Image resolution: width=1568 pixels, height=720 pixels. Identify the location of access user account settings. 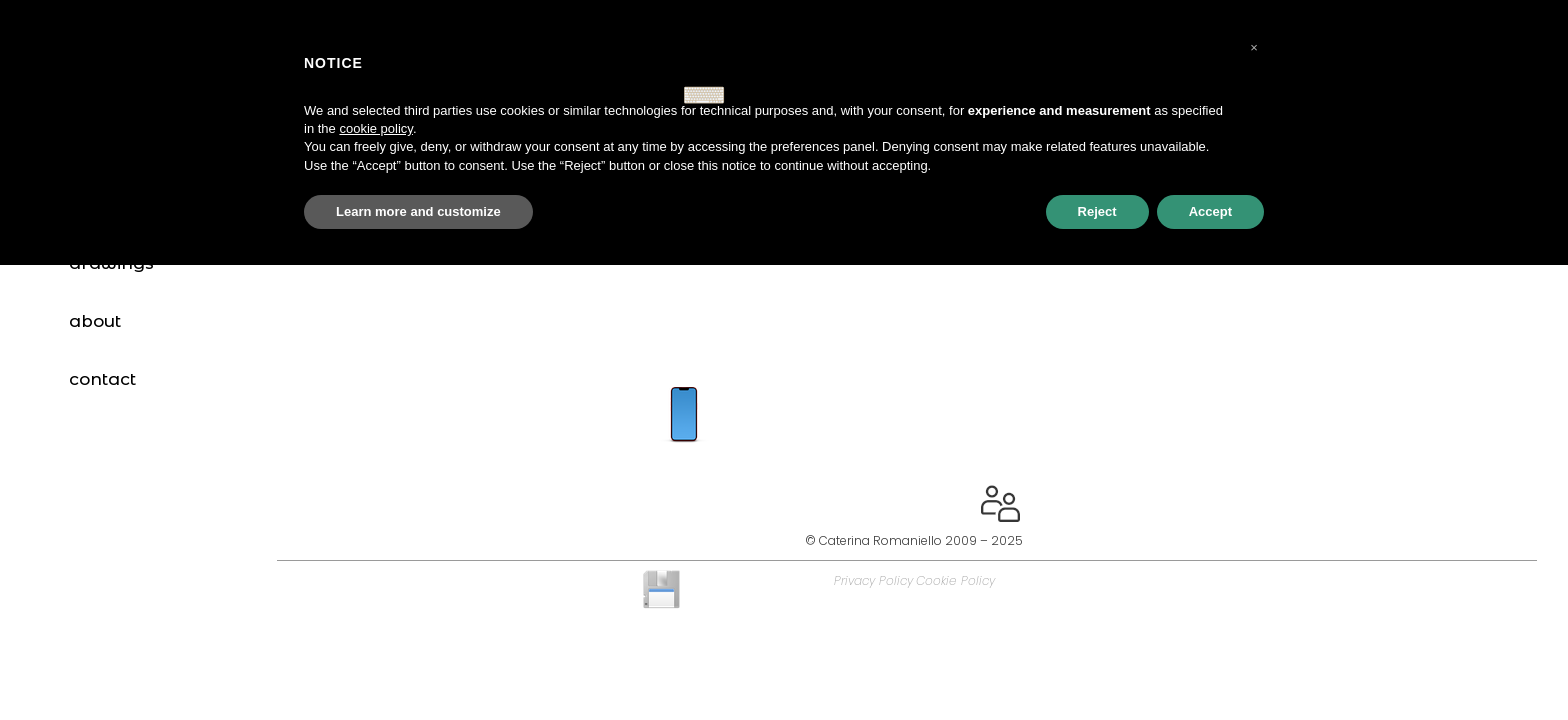
(1000, 502).